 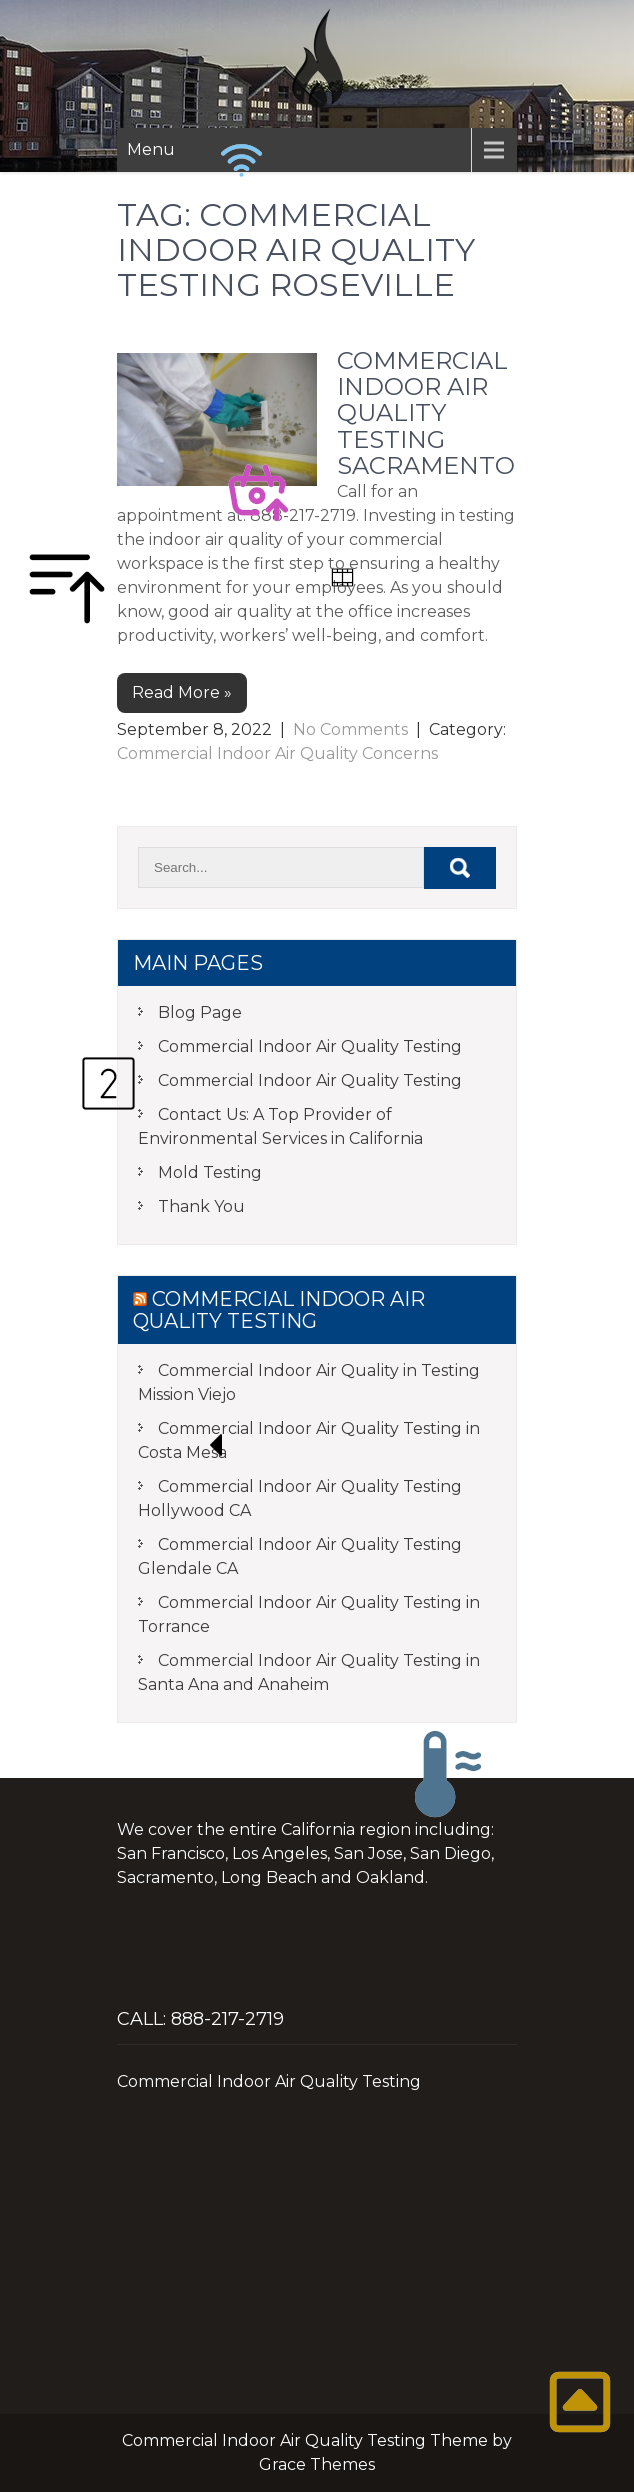 What do you see at coordinates (257, 490) in the screenshot?
I see `upload items from your basket` at bounding box center [257, 490].